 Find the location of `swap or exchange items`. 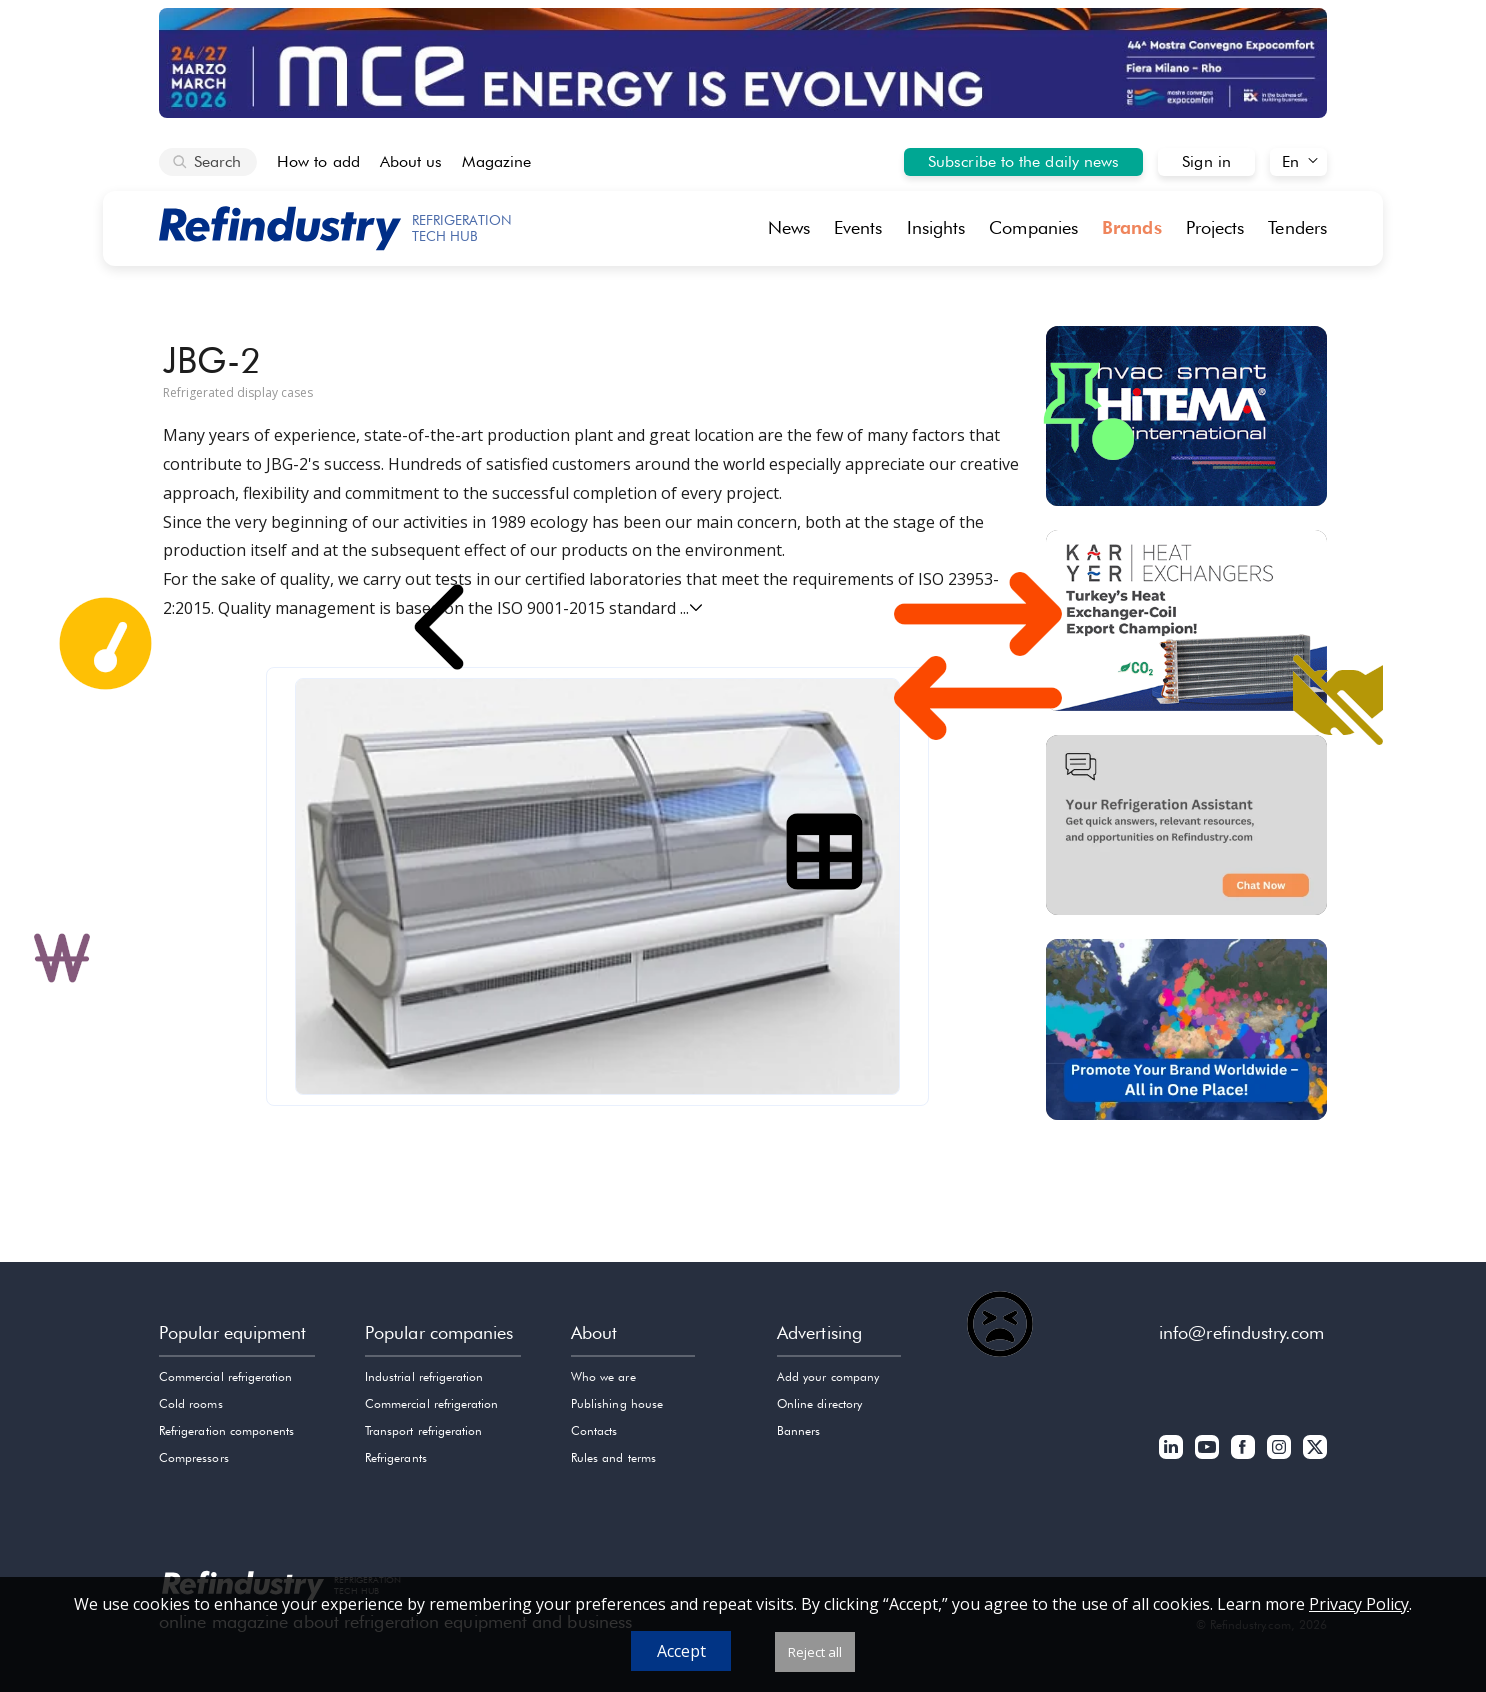

swap or exchange items is located at coordinates (978, 656).